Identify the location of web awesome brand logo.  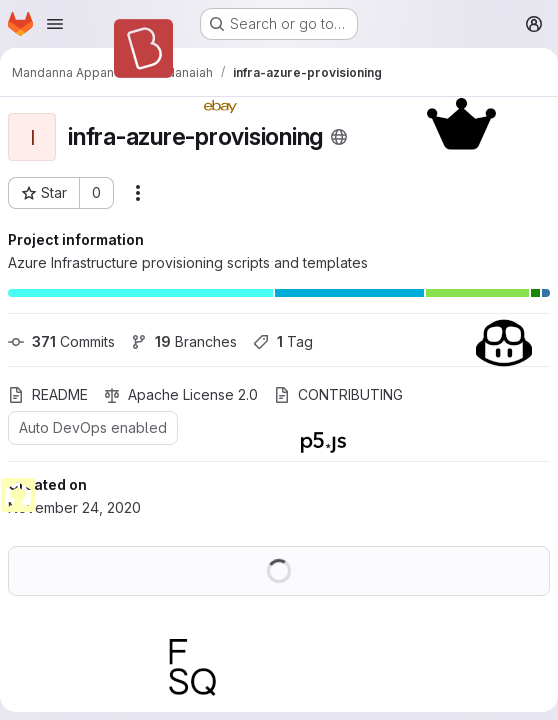
(461, 125).